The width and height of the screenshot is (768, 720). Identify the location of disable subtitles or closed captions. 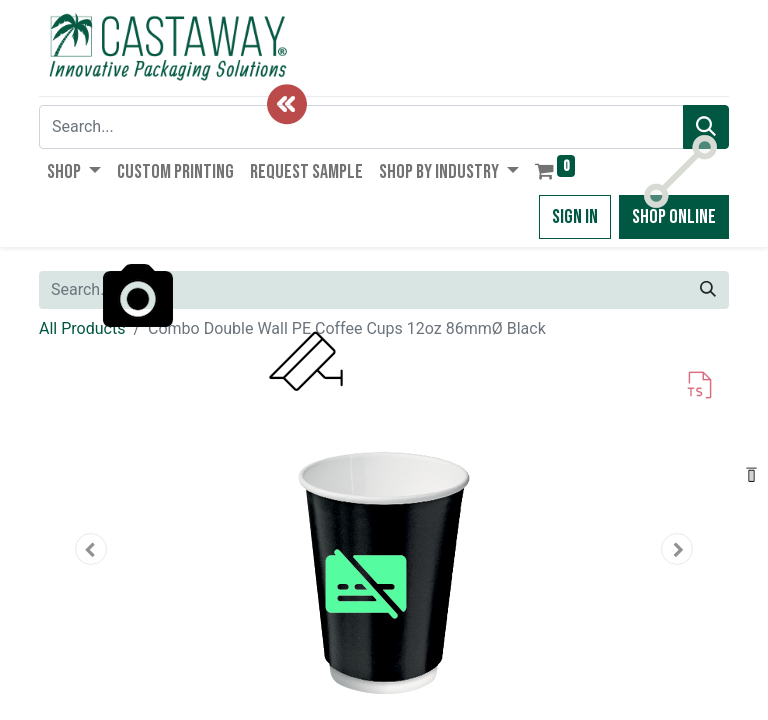
(366, 584).